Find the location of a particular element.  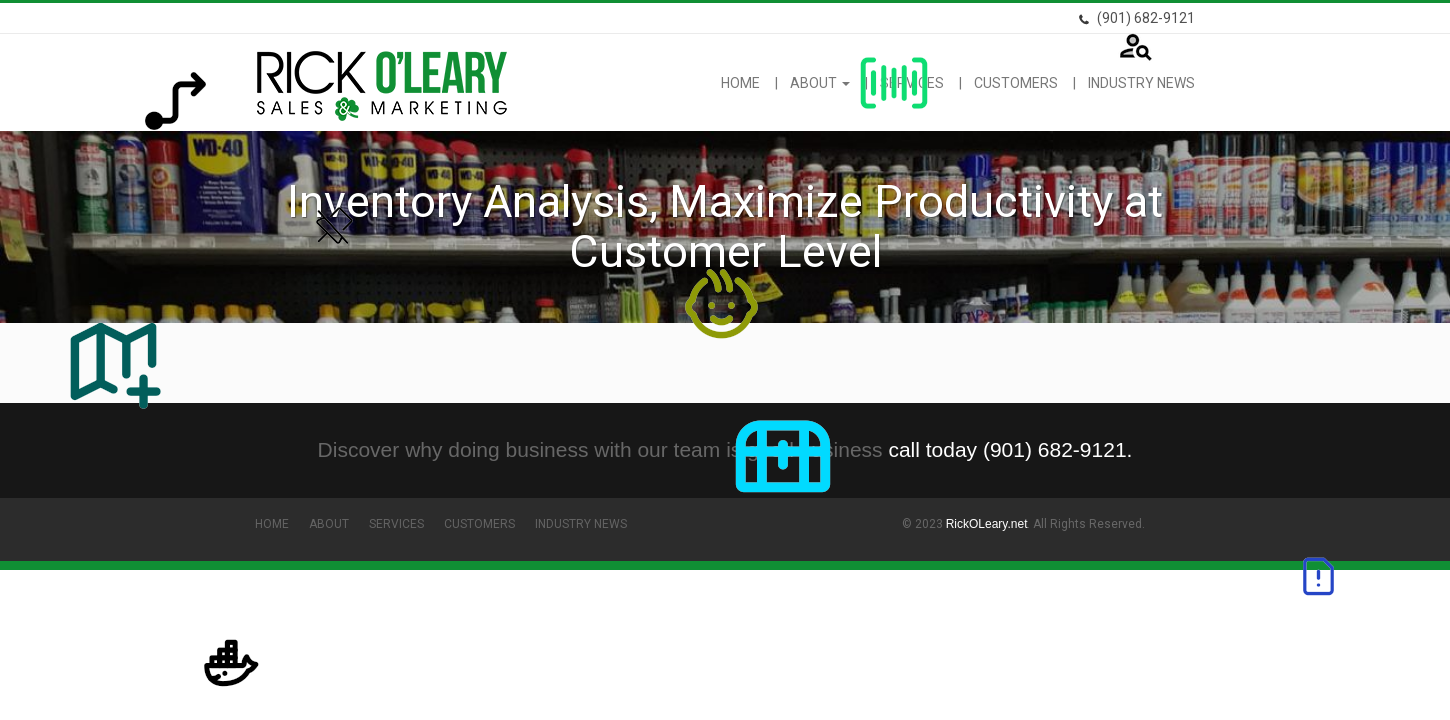

access stored rewards or collectibles is located at coordinates (783, 458).